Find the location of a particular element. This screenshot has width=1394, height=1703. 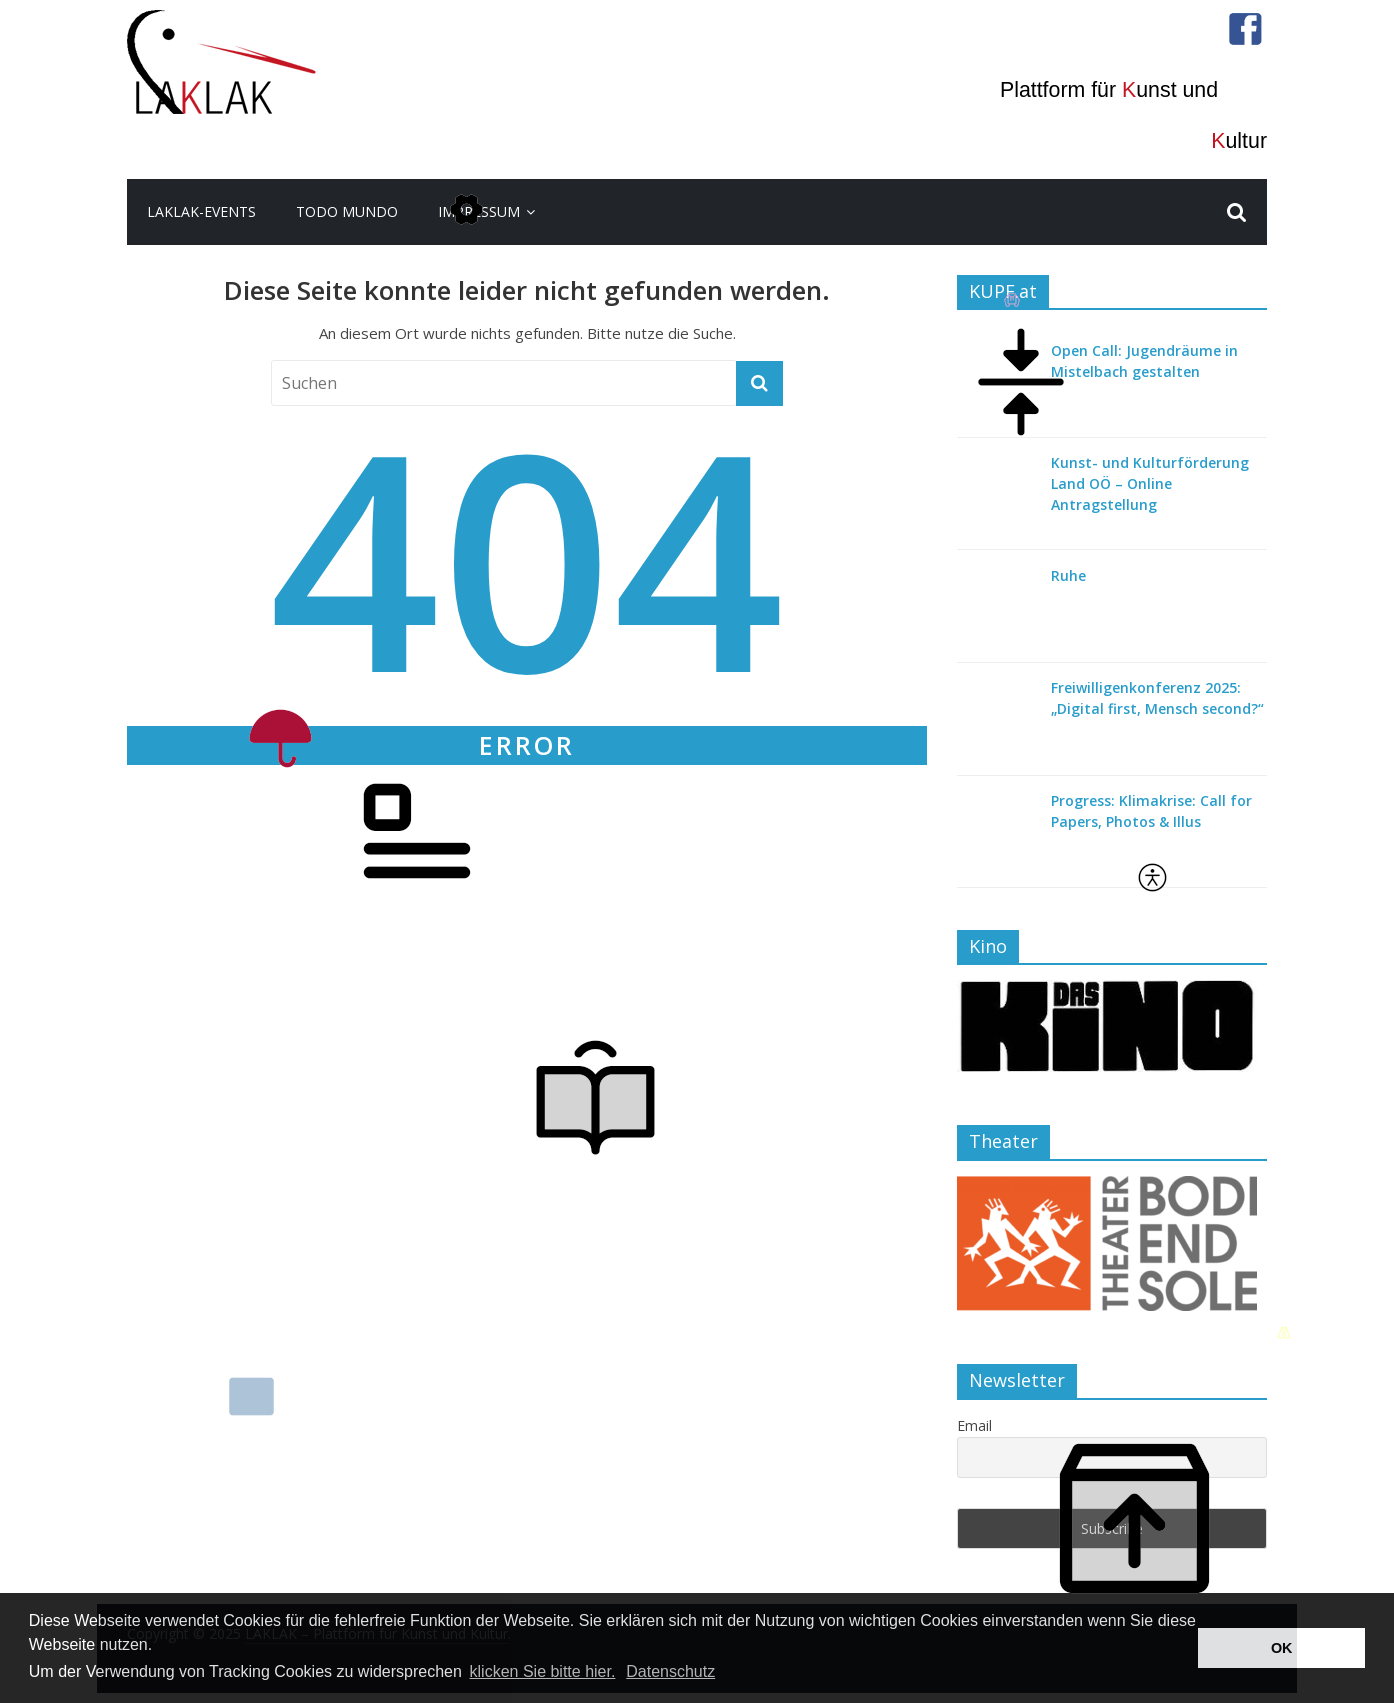

flip image horizontally is located at coordinates (1284, 1333).